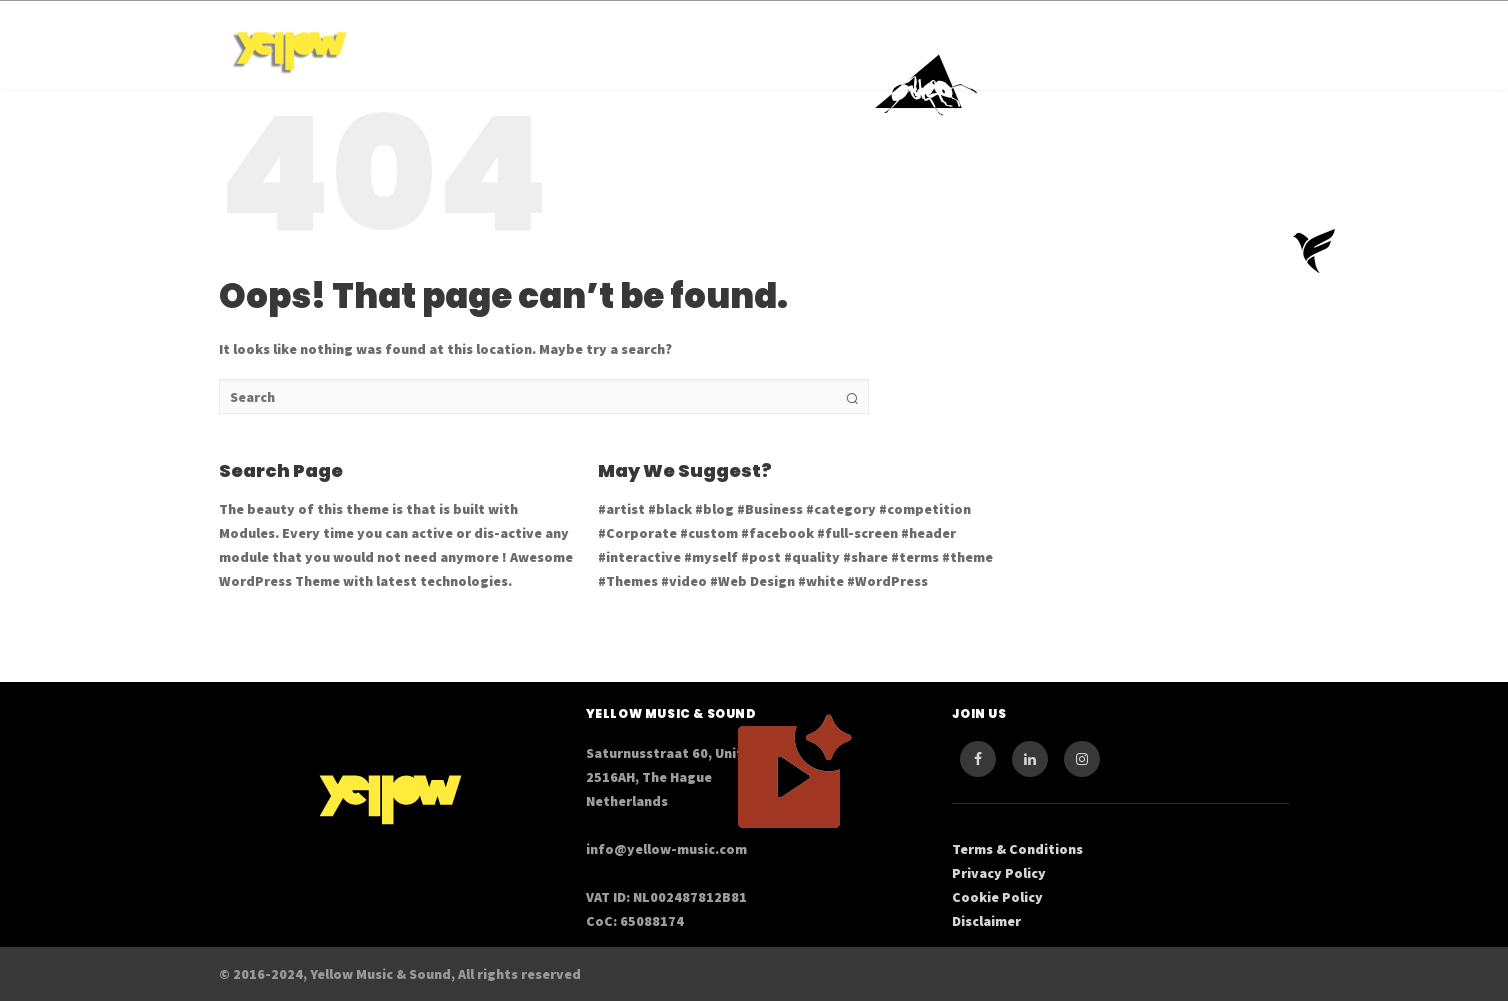  What do you see at coordinates (789, 777) in the screenshot?
I see `access AI-powered video editing tools` at bounding box center [789, 777].